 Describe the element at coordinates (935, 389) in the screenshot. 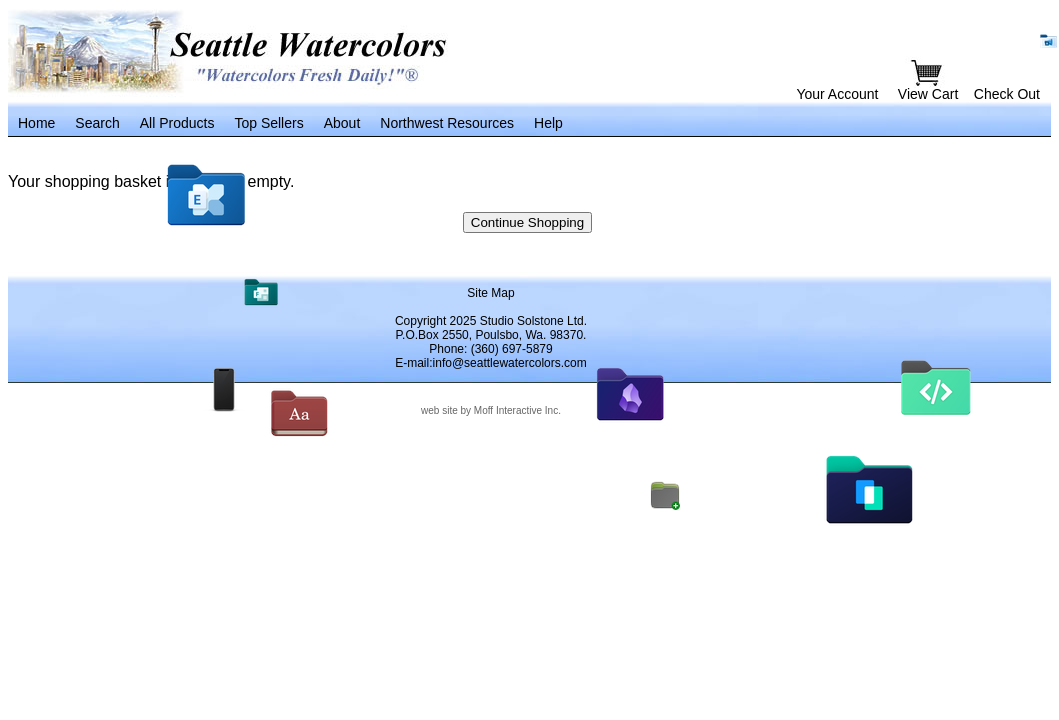

I see `open programming projects folder` at that location.